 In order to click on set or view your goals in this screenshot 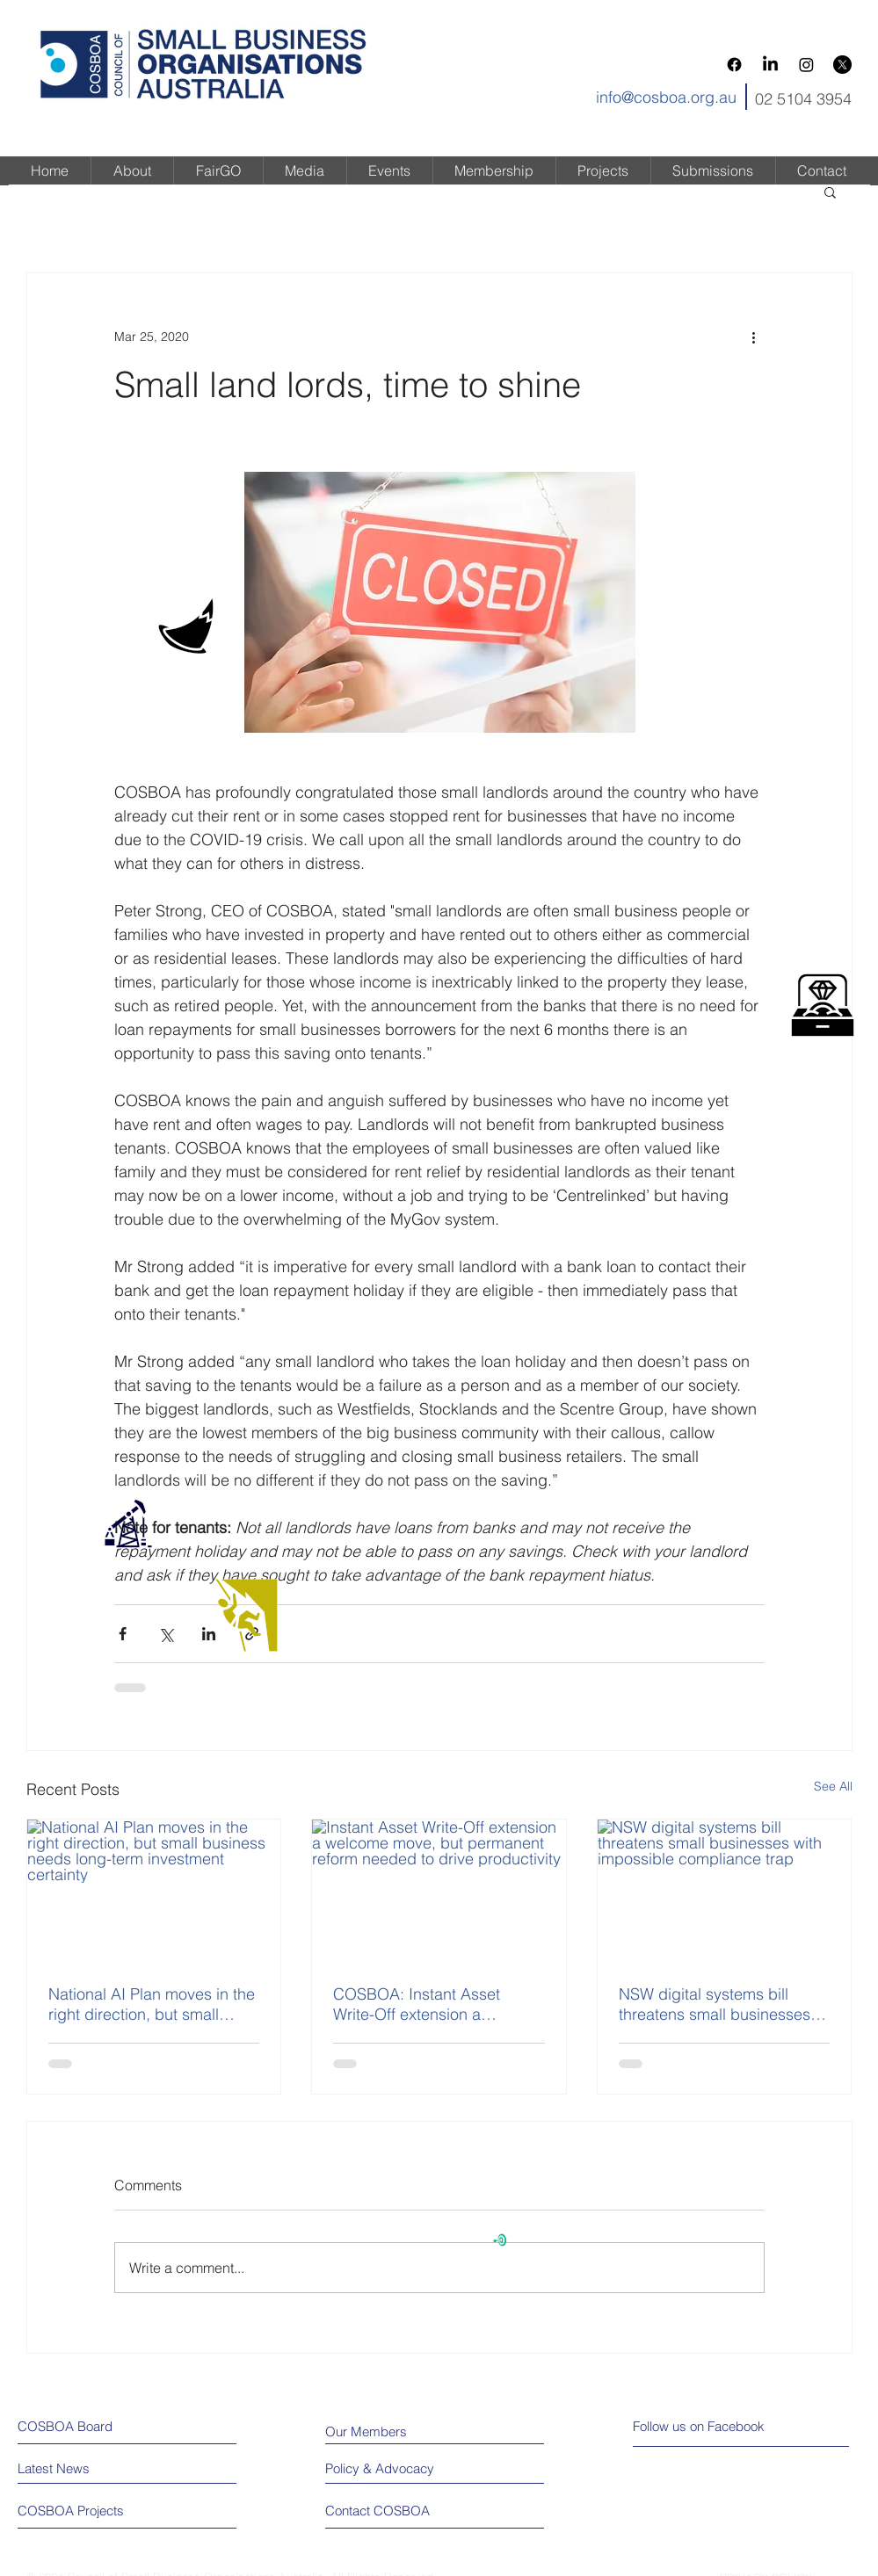, I will do `click(499, 2240)`.